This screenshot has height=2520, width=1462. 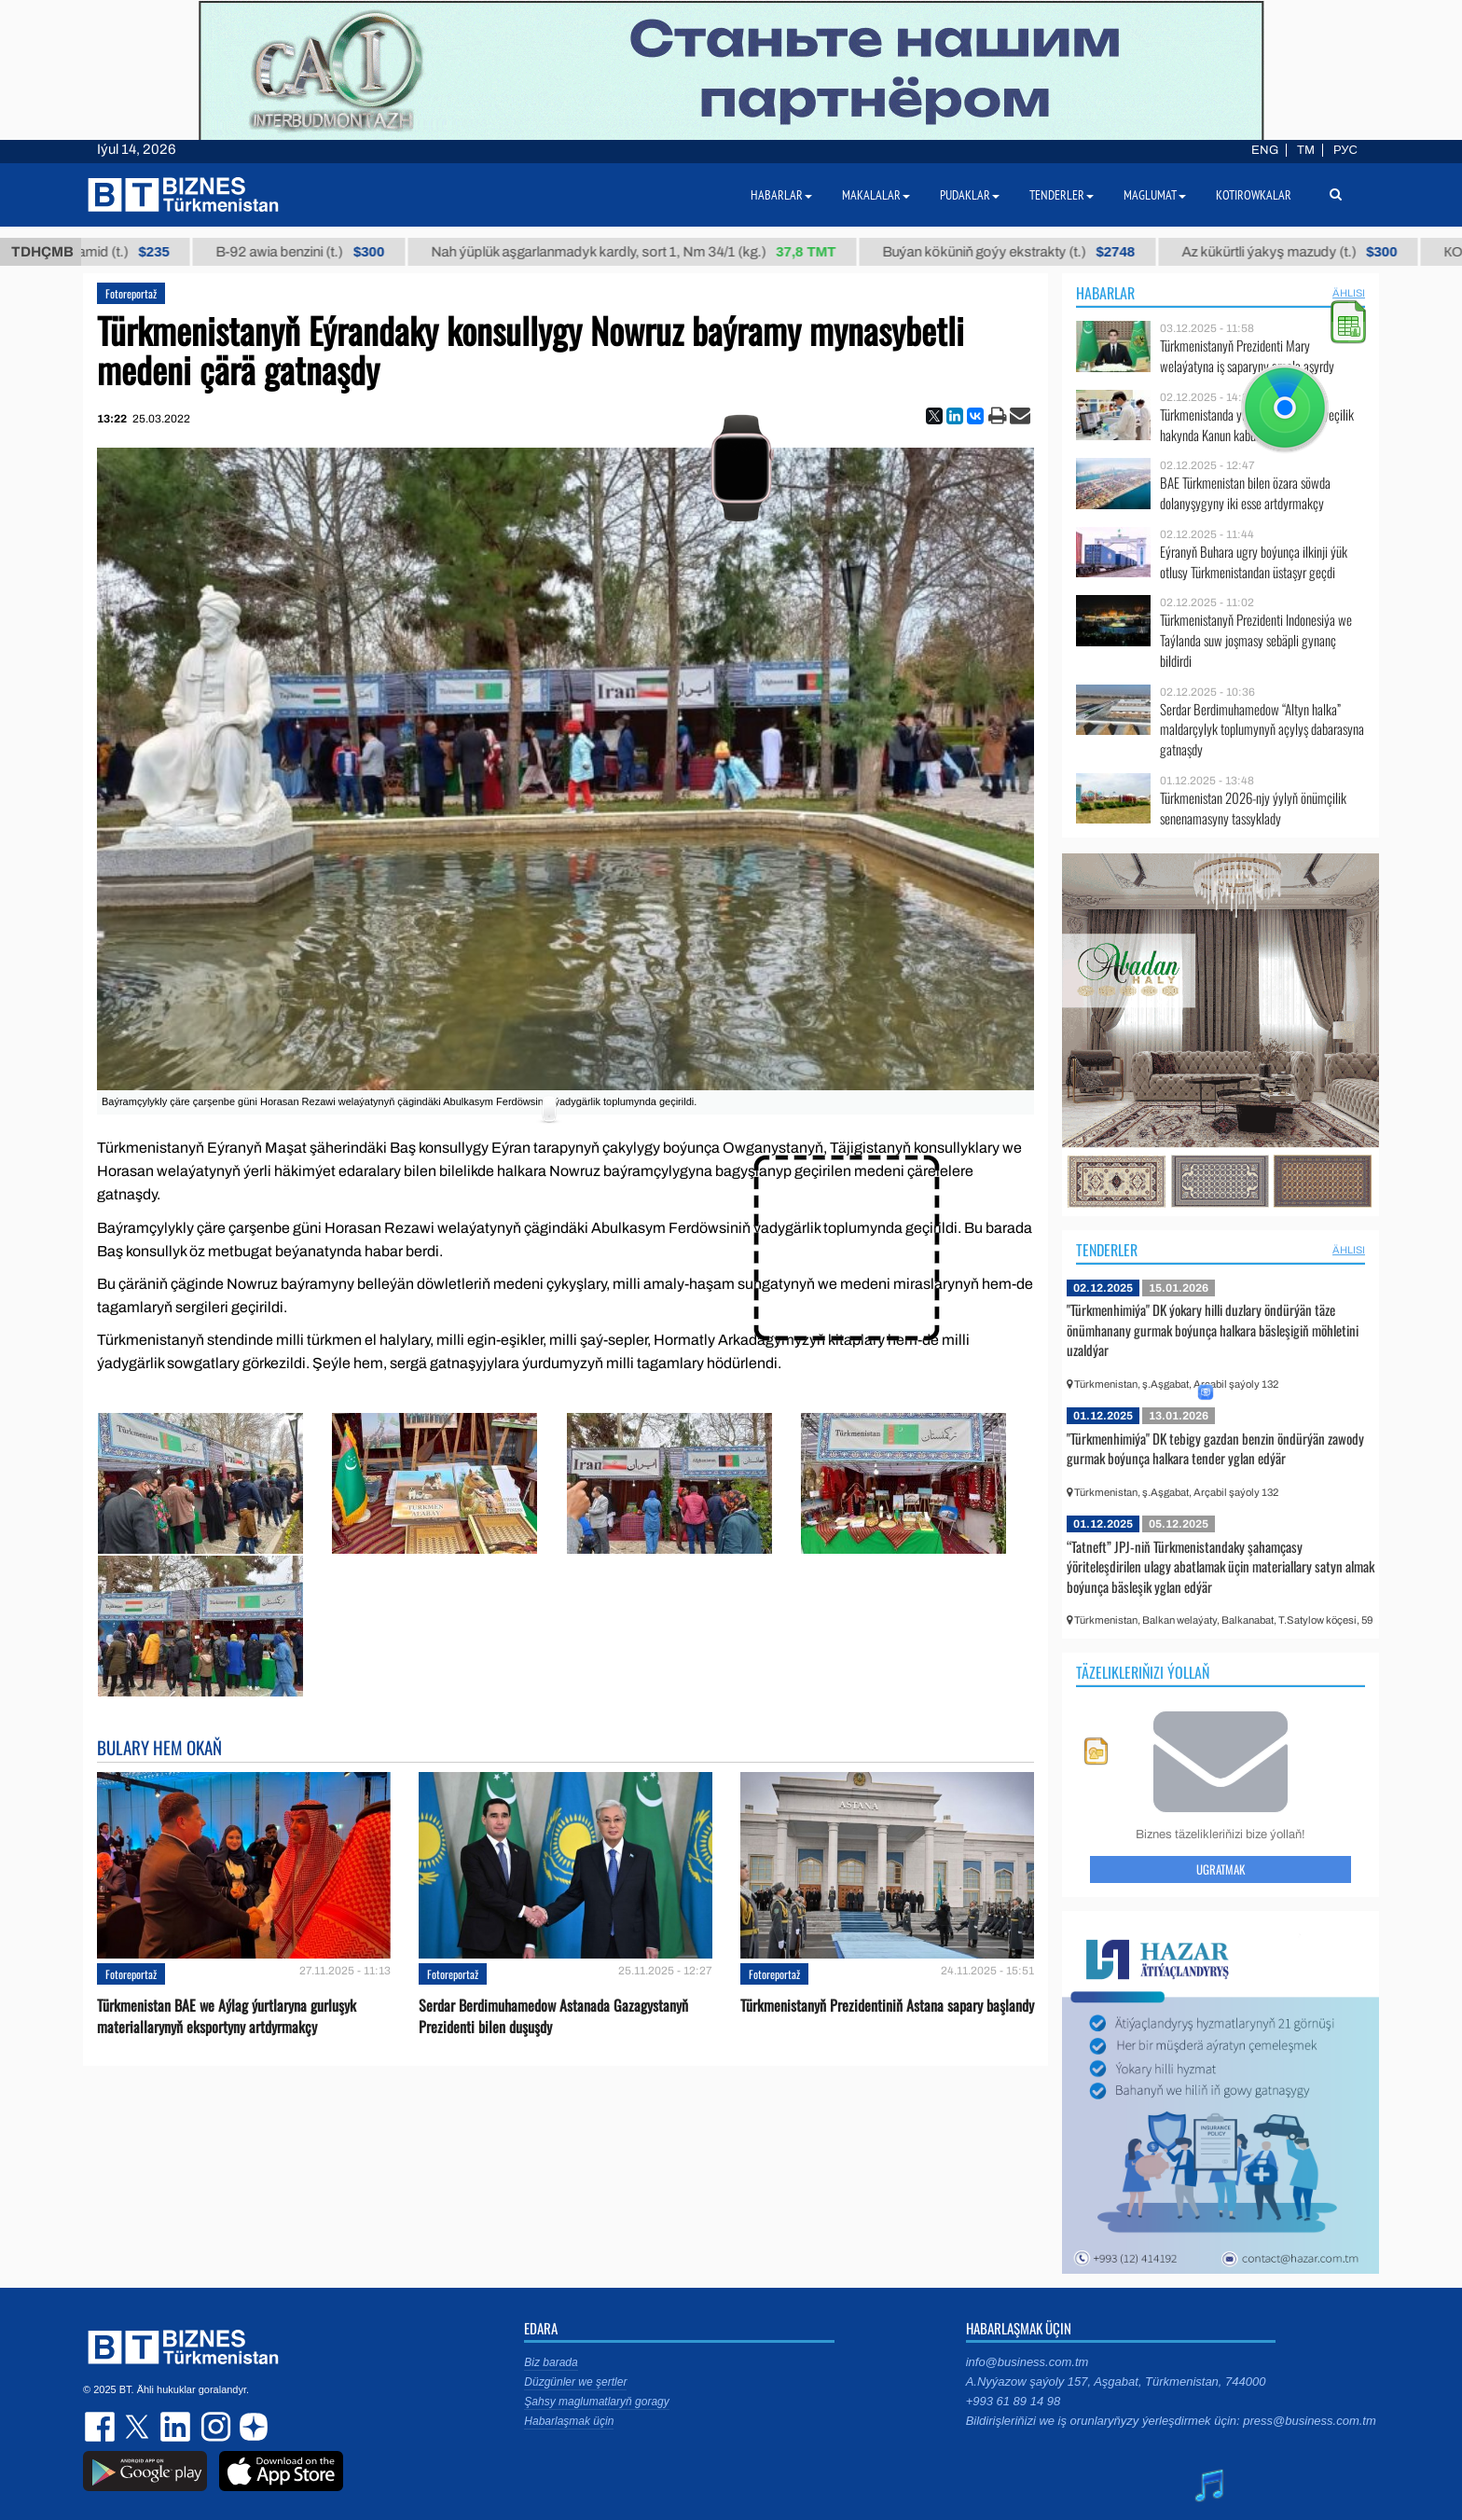 What do you see at coordinates (847, 1248) in the screenshot?
I see `indicates content not yet loaded` at bounding box center [847, 1248].